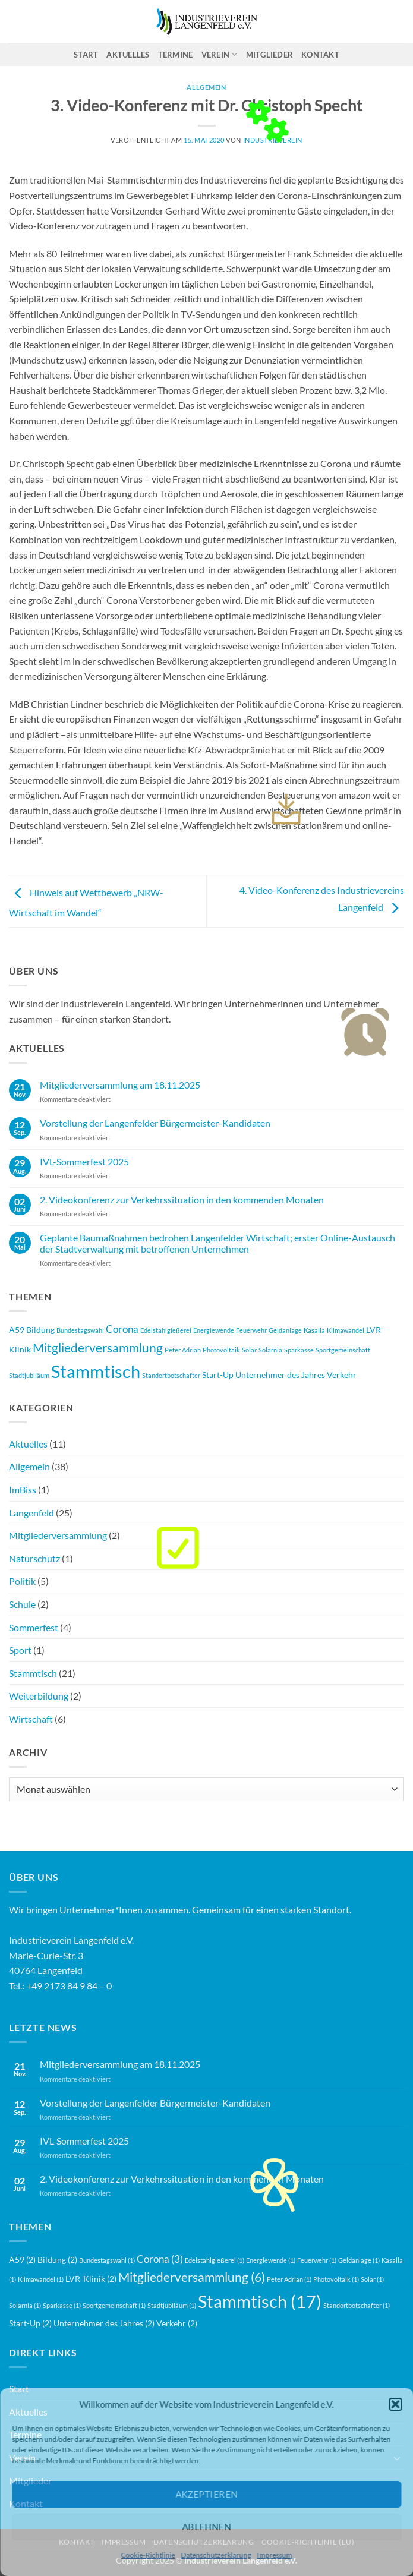 This screenshot has height=2576, width=413. What do you see at coordinates (267, 121) in the screenshot?
I see `access settings or preferences` at bounding box center [267, 121].